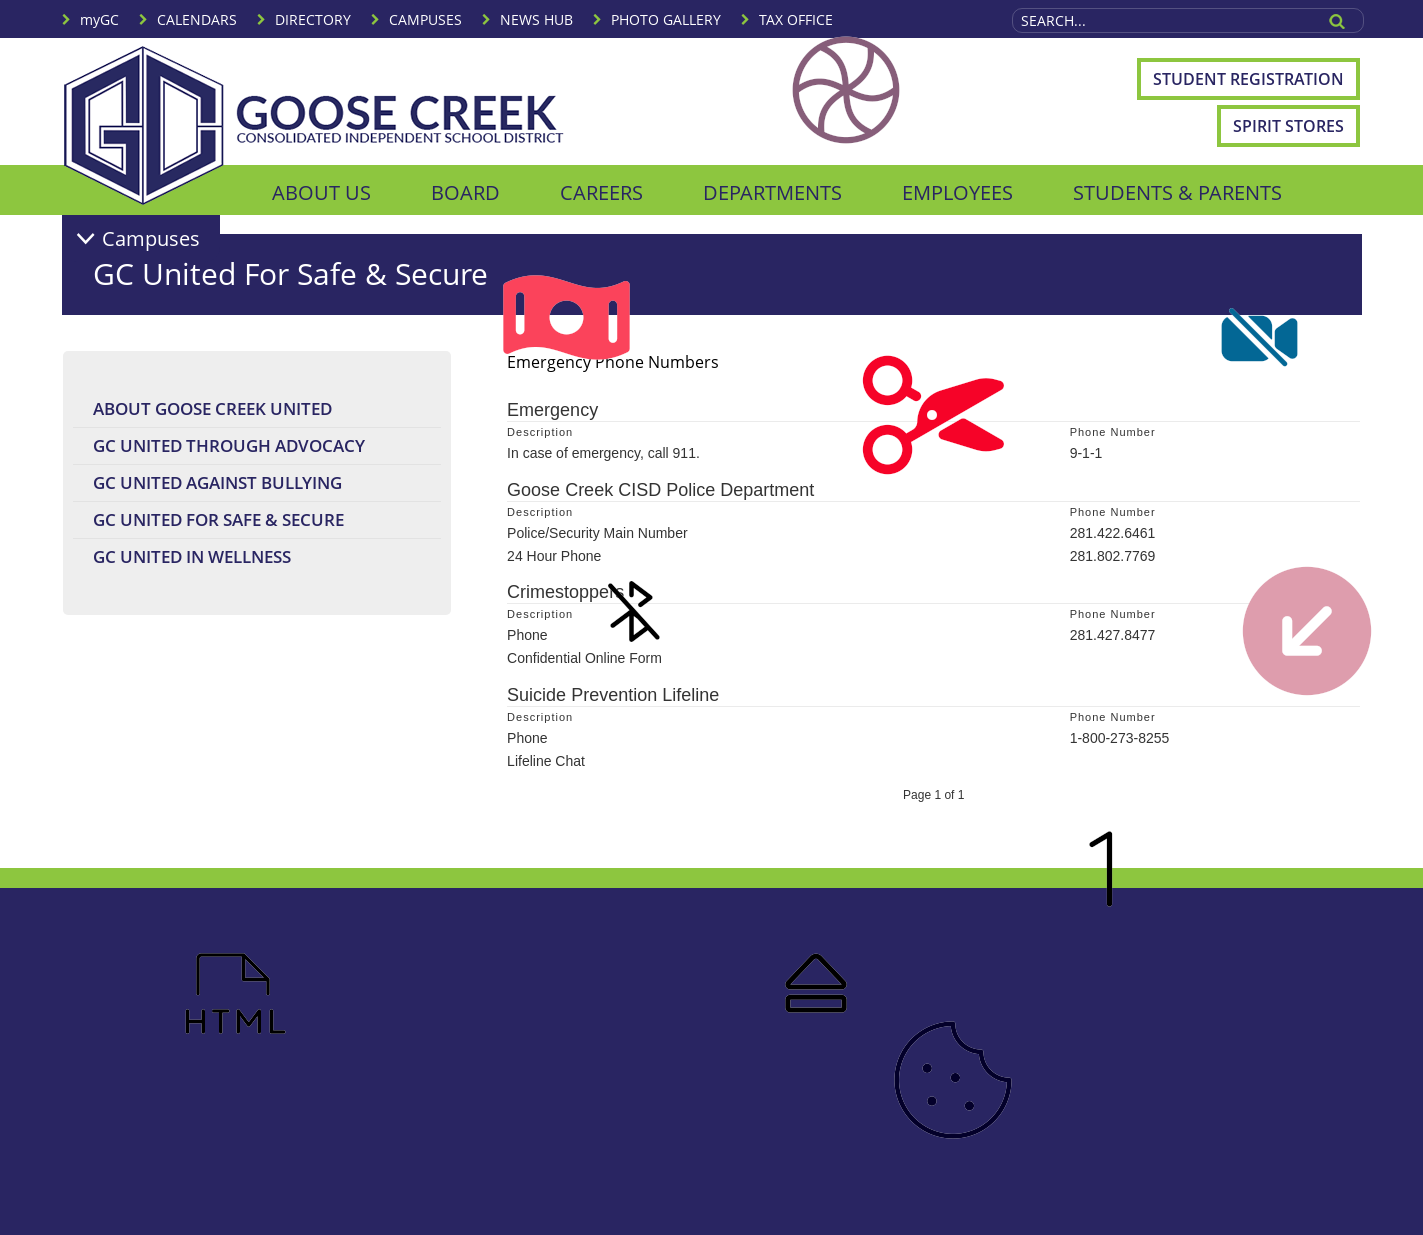 This screenshot has width=1423, height=1235. Describe the element at coordinates (1259, 338) in the screenshot. I see `turn off camera or disable video` at that location.